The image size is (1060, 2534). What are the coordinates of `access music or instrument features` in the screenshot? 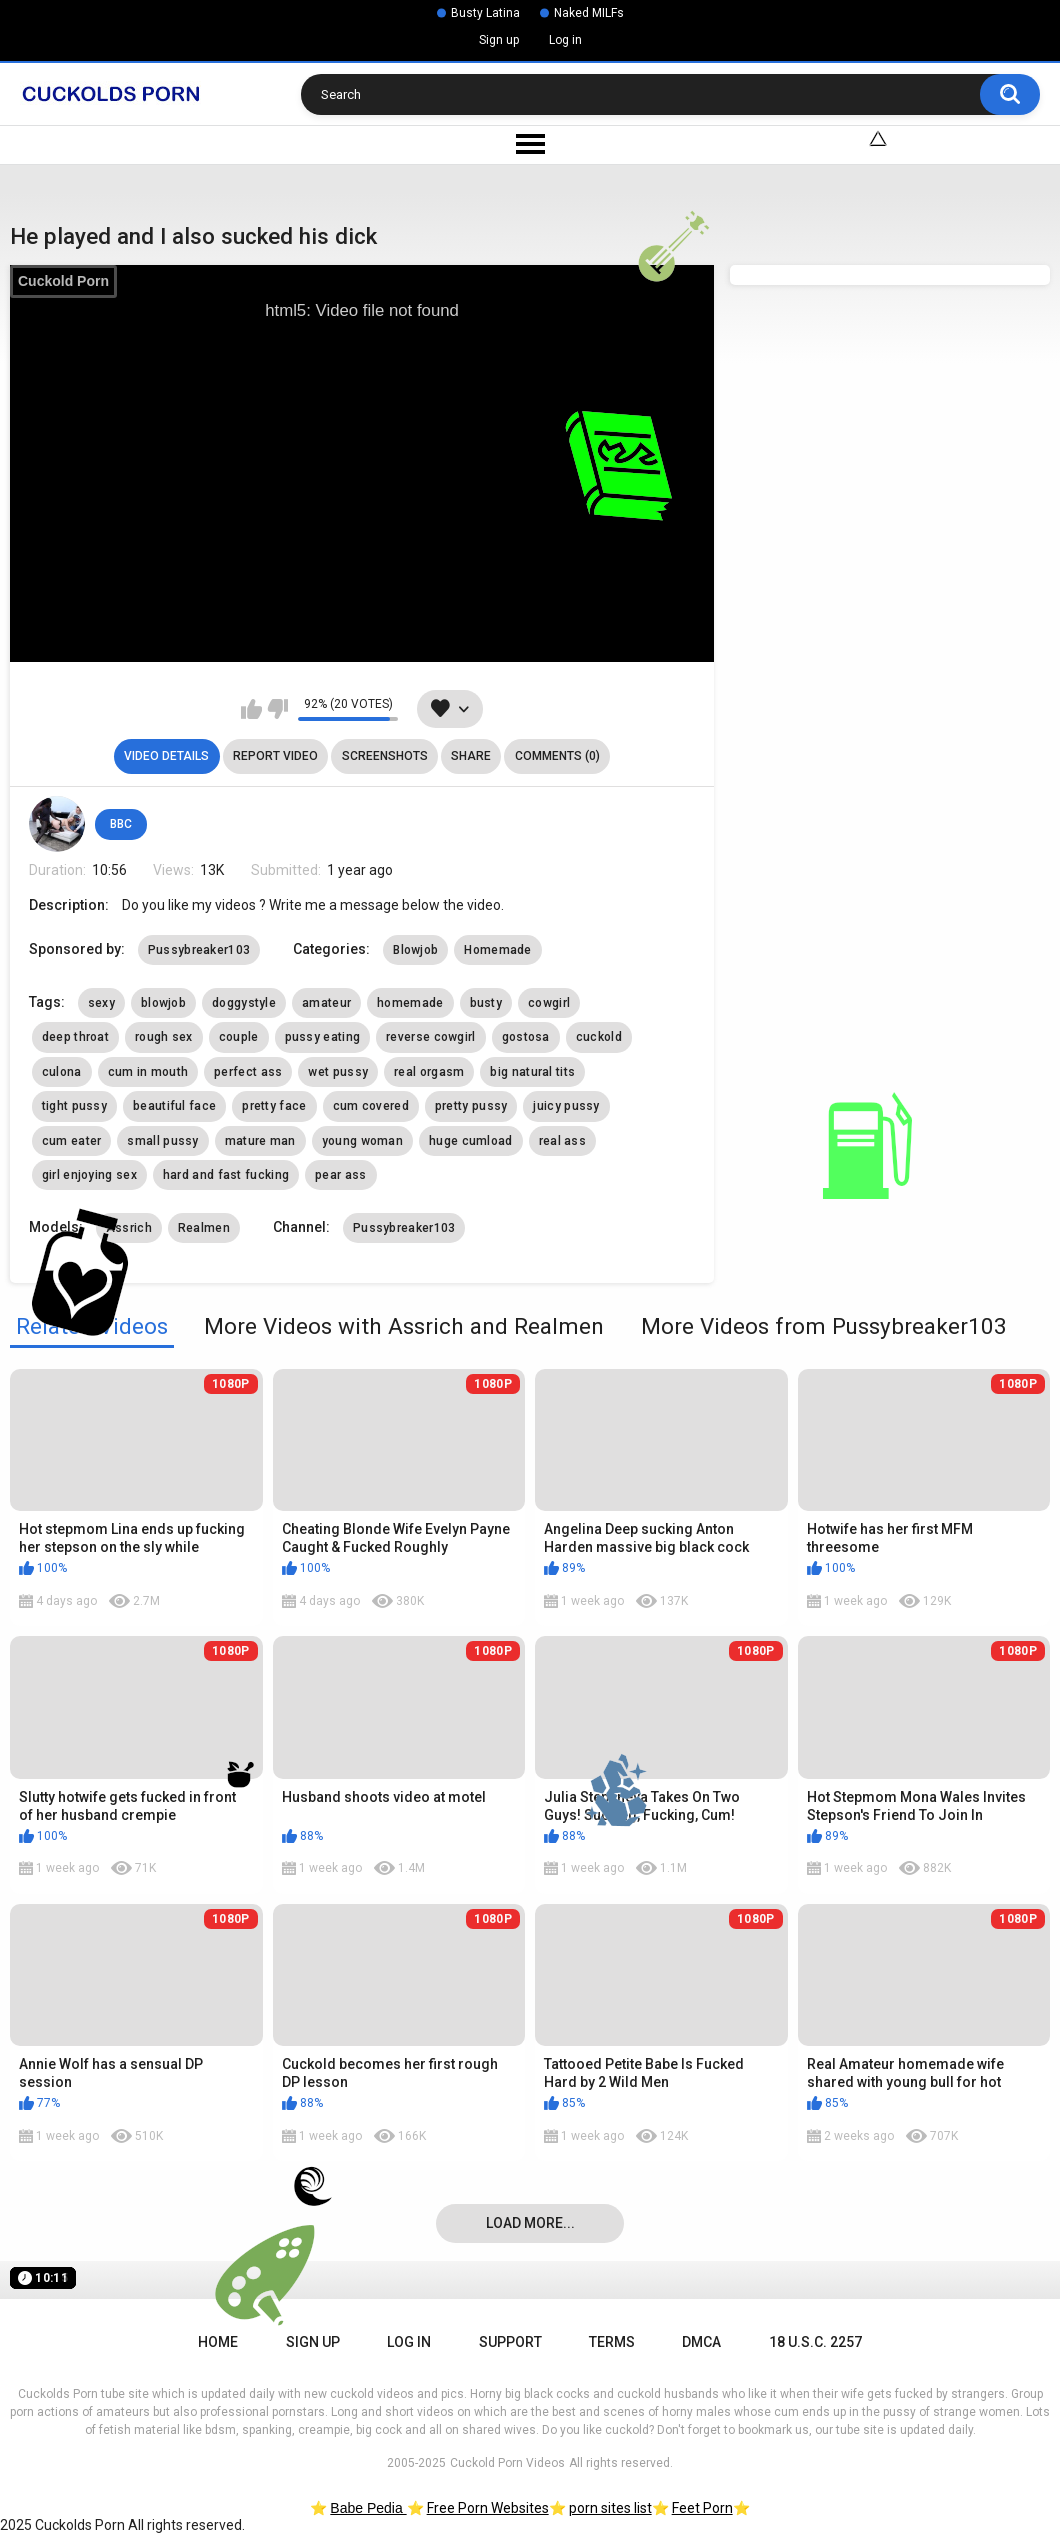 It's located at (266, 2274).